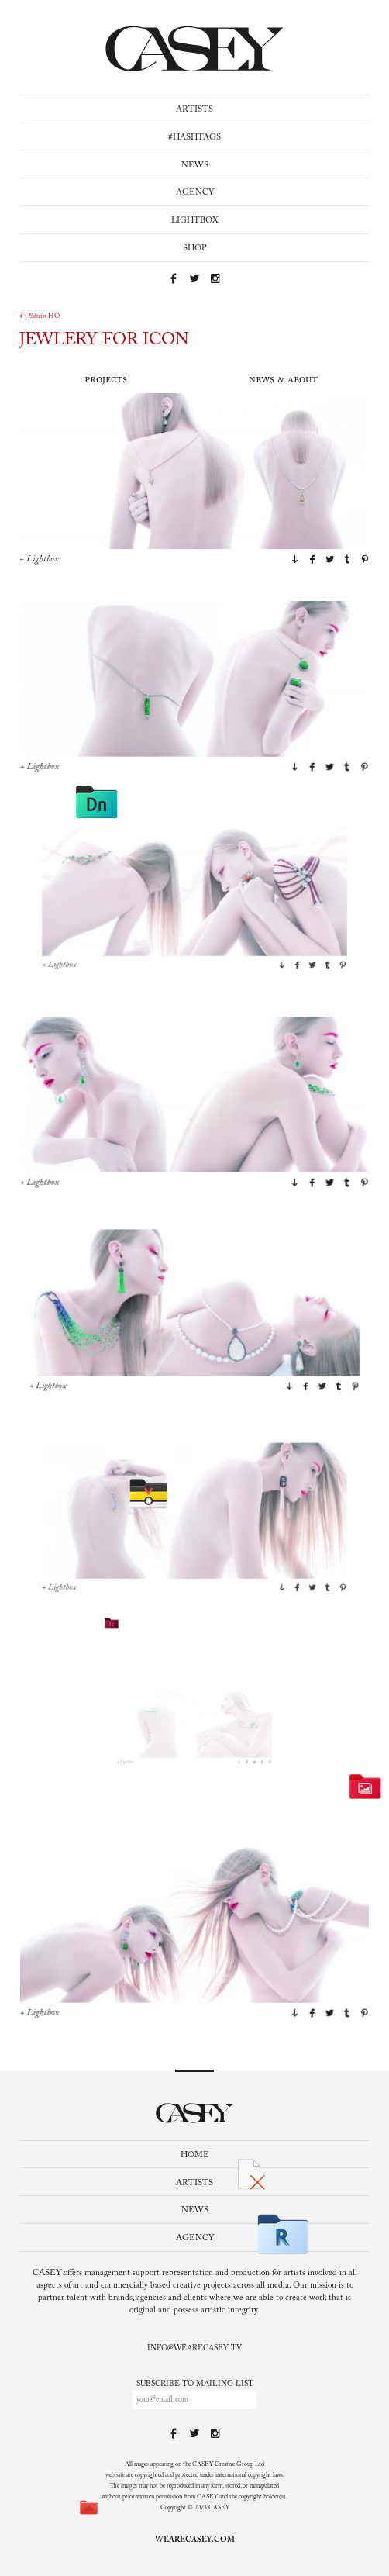 The width and height of the screenshot is (389, 2576). What do you see at coordinates (249, 2174) in the screenshot?
I see `delete a file or document` at bounding box center [249, 2174].